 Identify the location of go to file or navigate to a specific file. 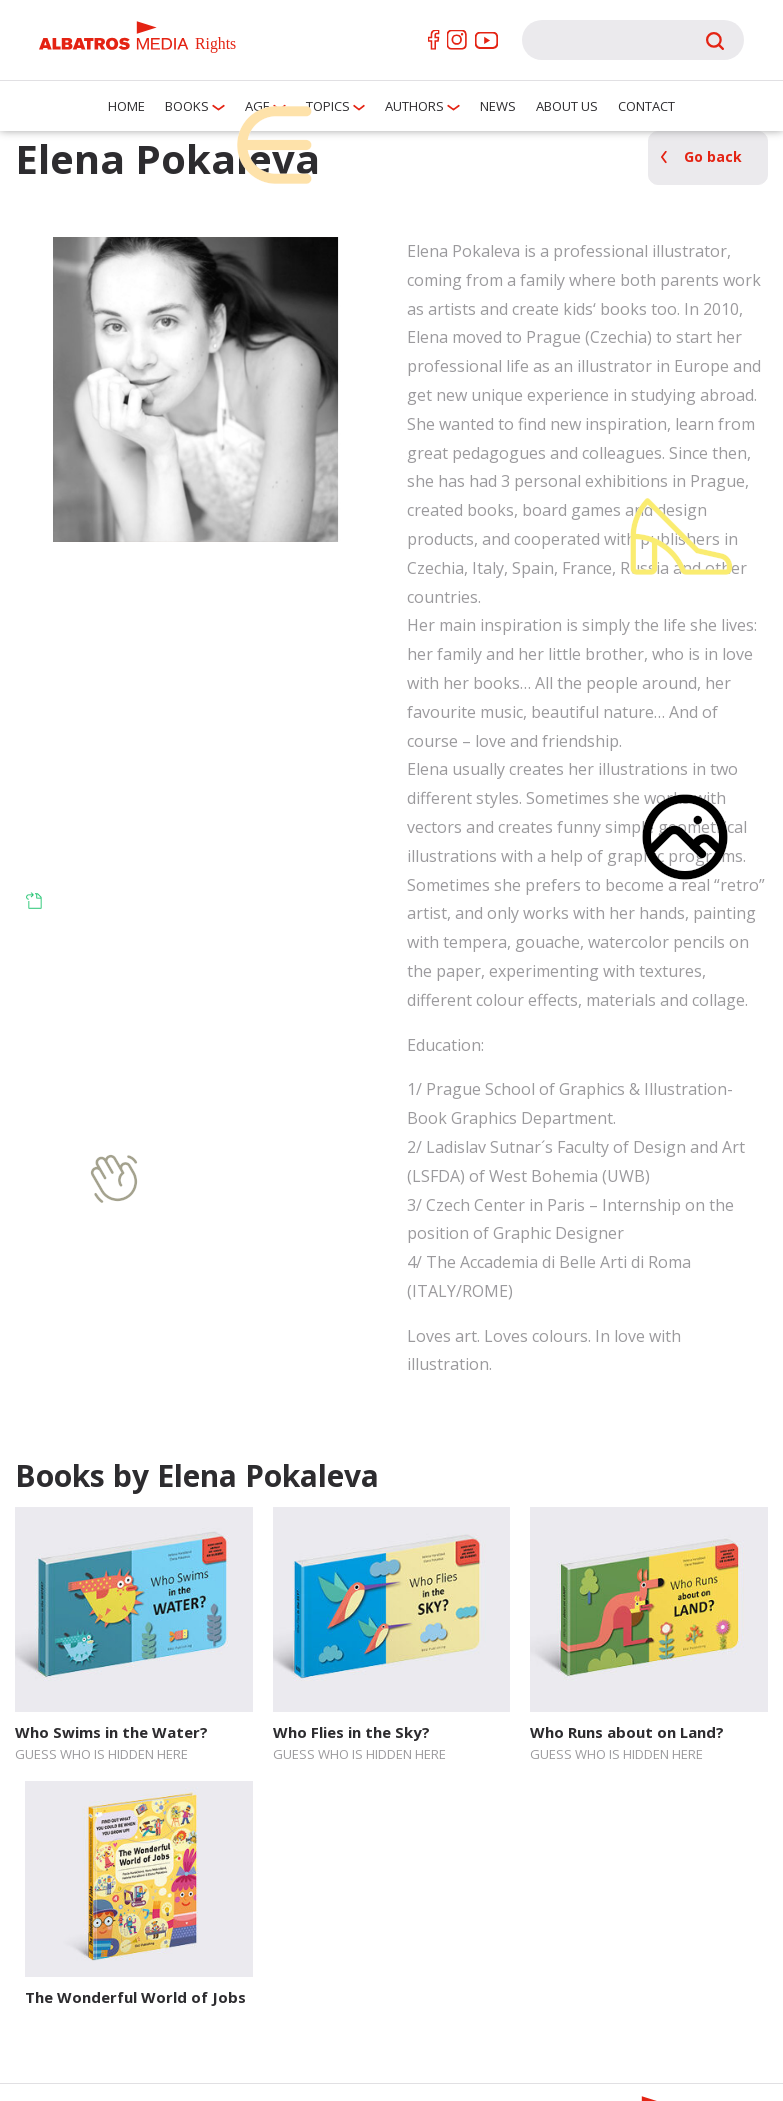
(35, 901).